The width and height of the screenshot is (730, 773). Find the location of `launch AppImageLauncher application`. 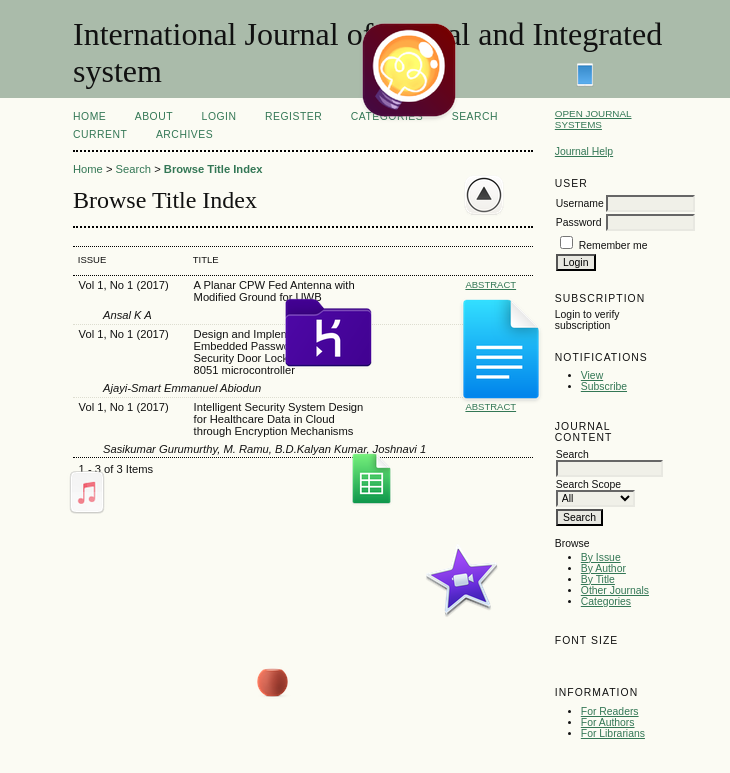

launch AppImageLauncher application is located at coordinates (484, 195).